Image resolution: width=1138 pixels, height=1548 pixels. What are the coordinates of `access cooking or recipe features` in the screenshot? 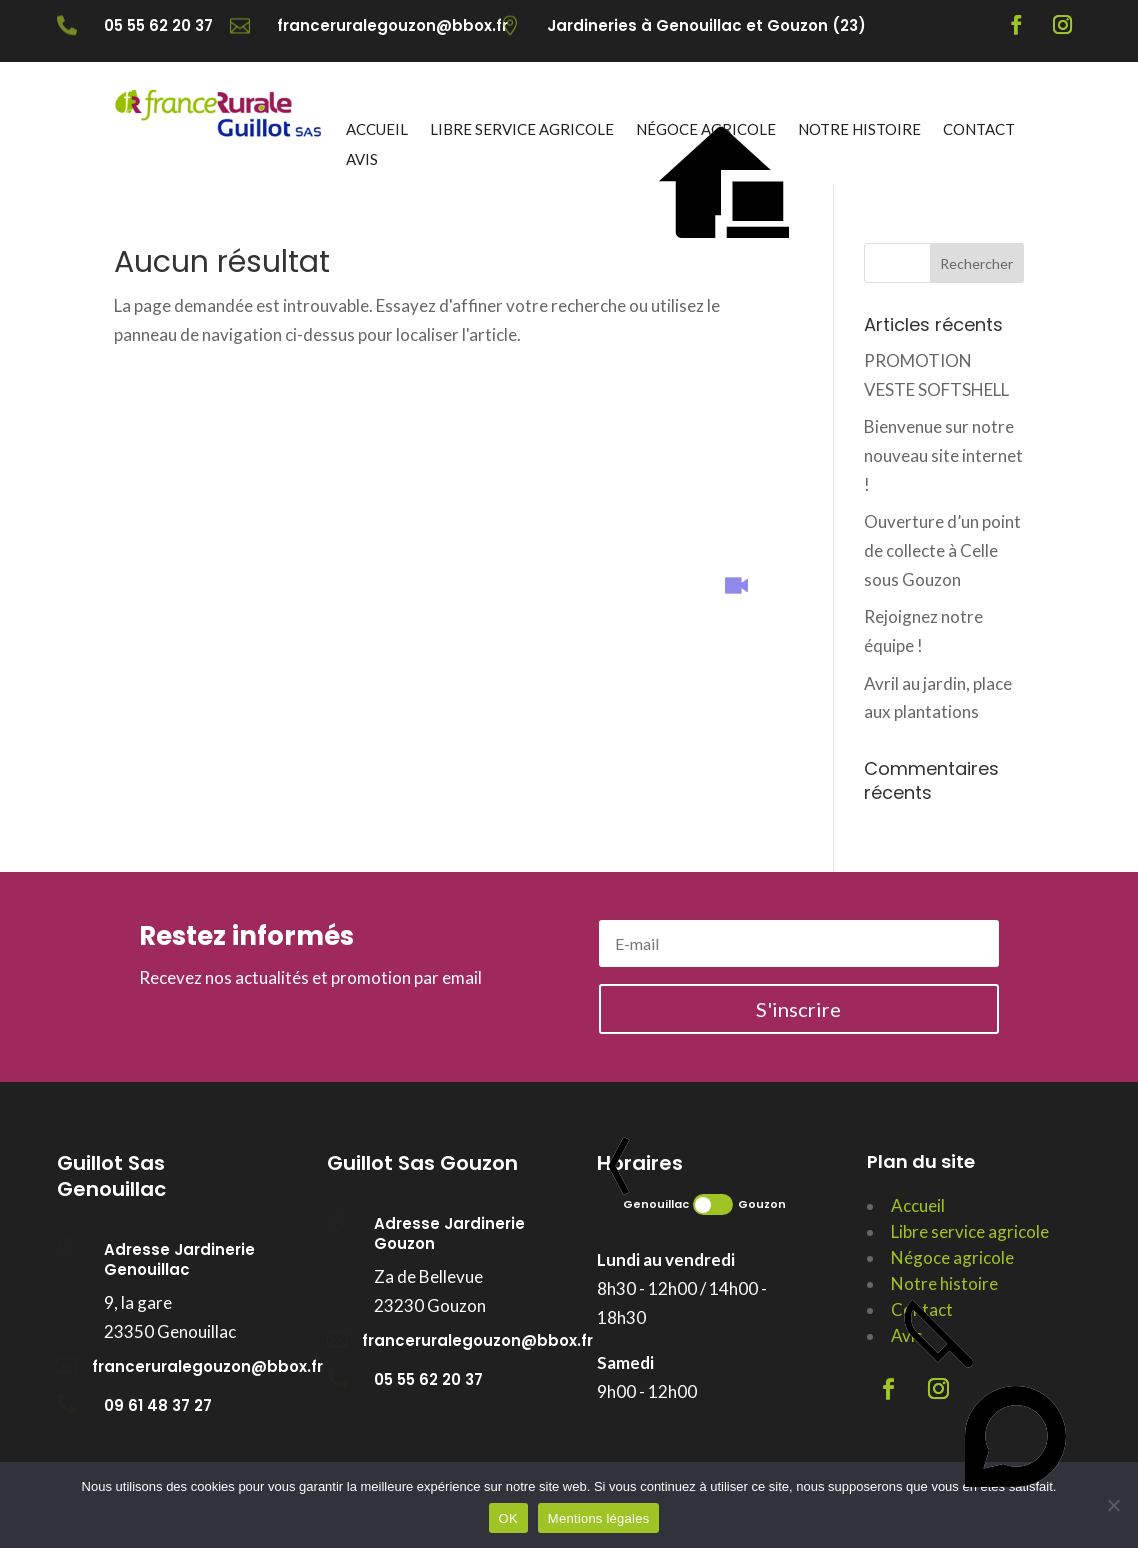 It's located at (937, 1334).